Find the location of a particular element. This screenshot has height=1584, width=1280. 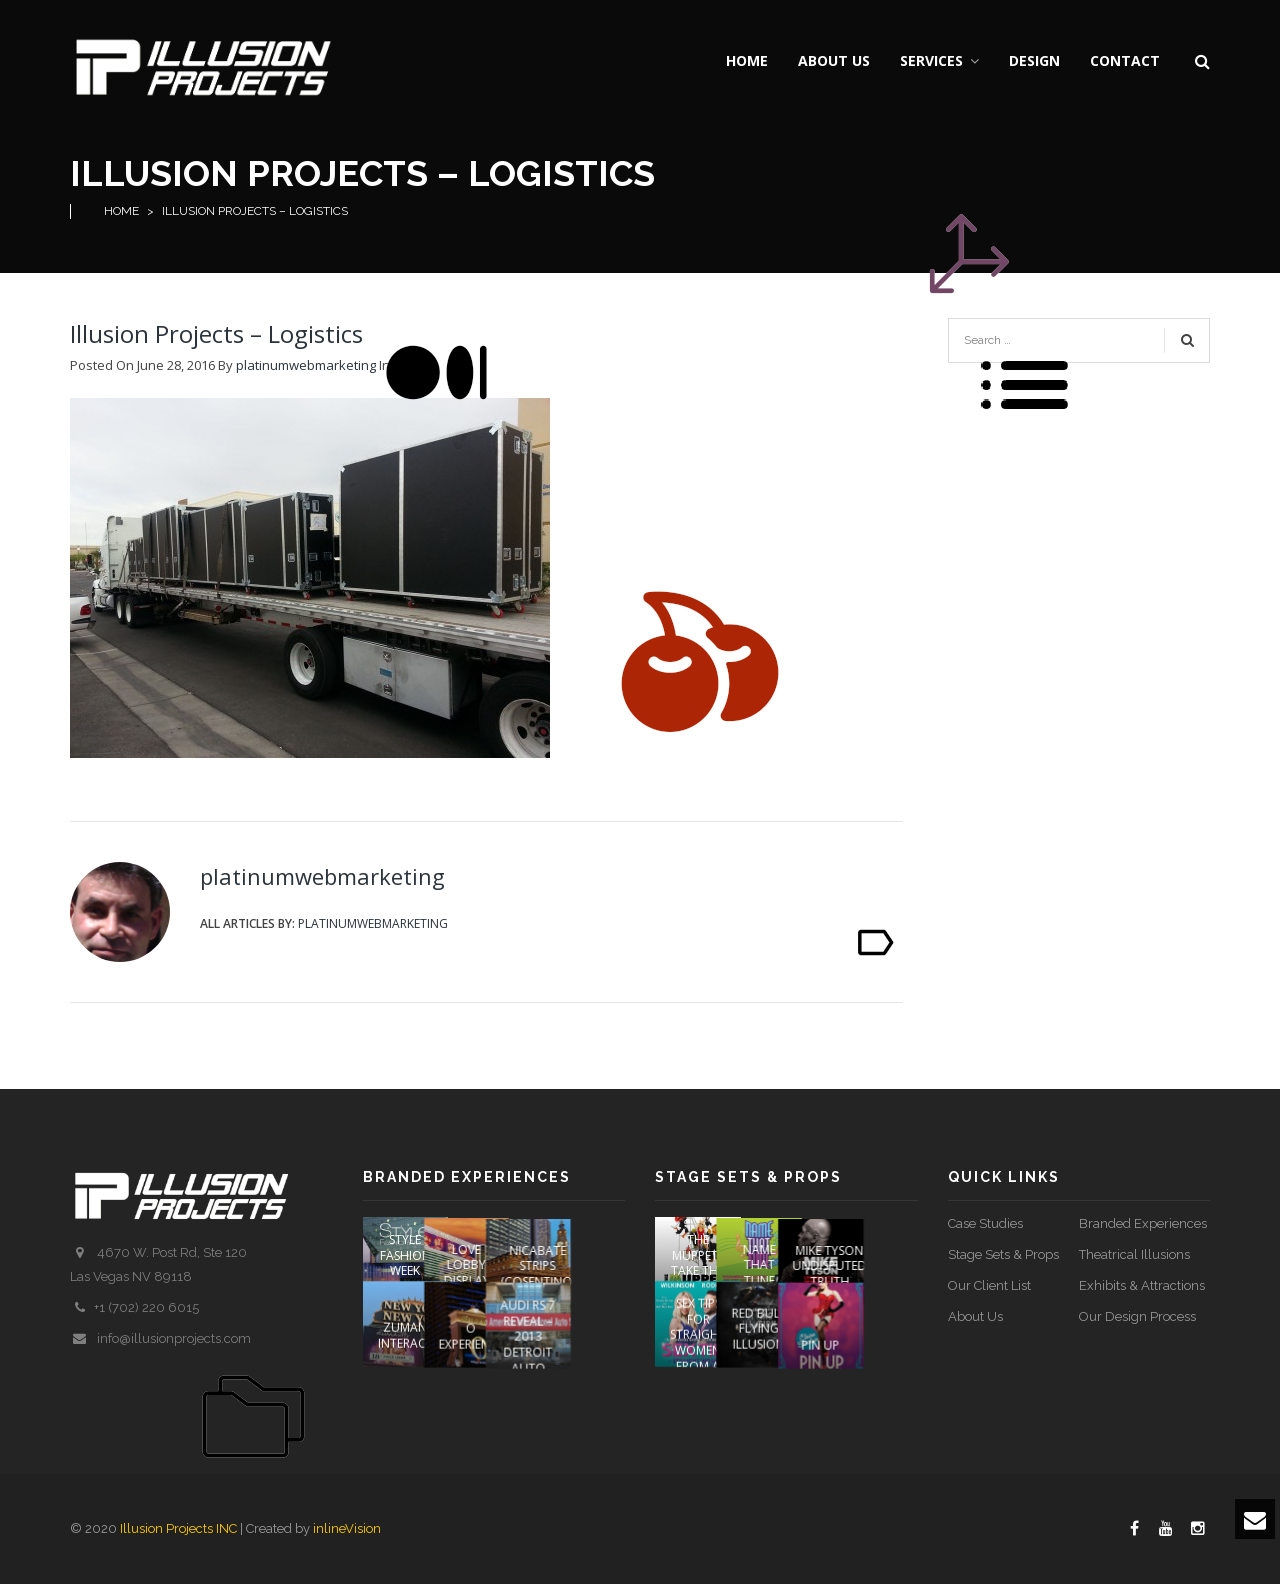

open the Medium app is located at coordinates (436, 372).